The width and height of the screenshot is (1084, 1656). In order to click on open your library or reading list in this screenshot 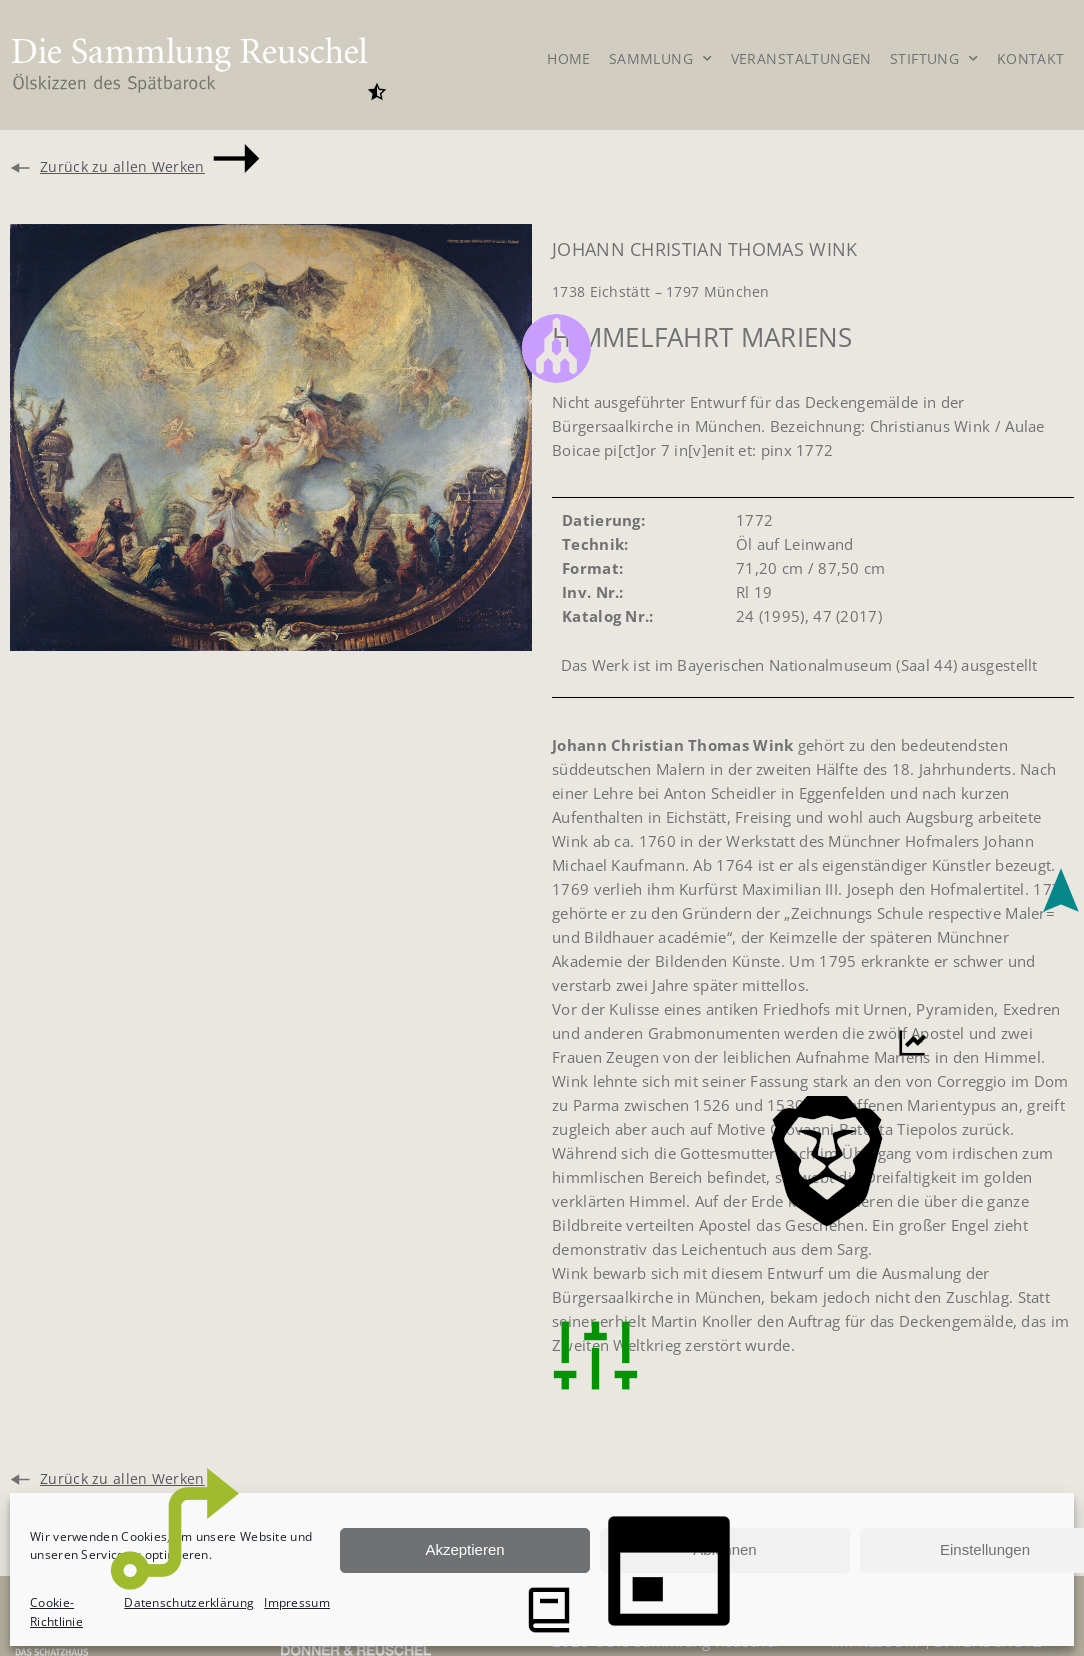, I will do `click(549, 1610)`.